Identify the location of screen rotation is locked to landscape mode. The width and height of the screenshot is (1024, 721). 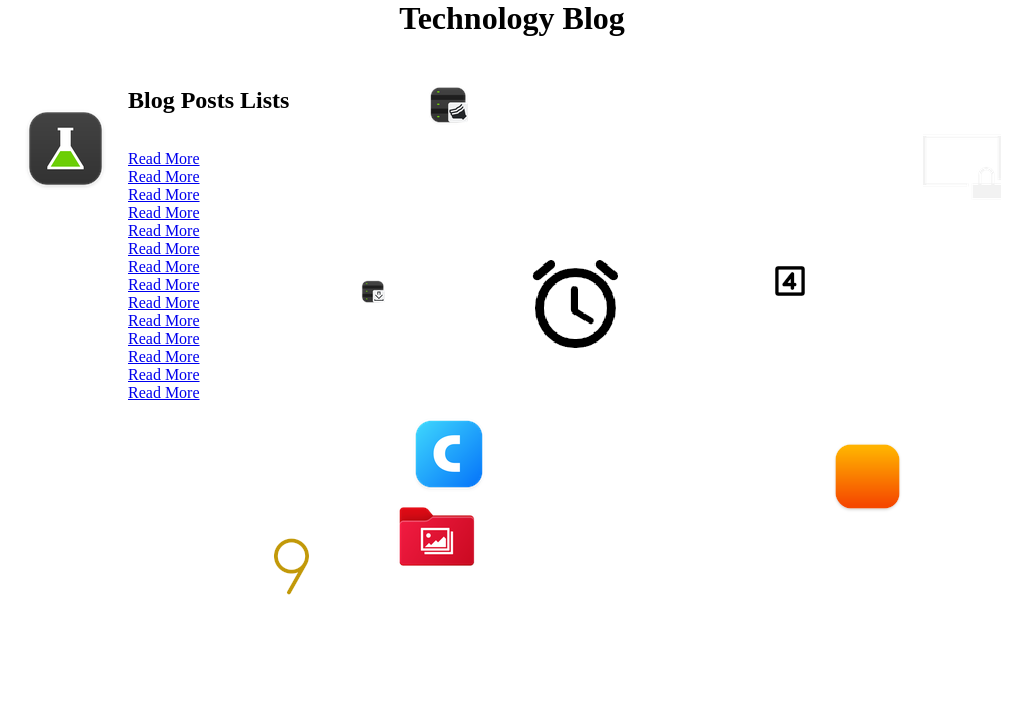
(962, 167).